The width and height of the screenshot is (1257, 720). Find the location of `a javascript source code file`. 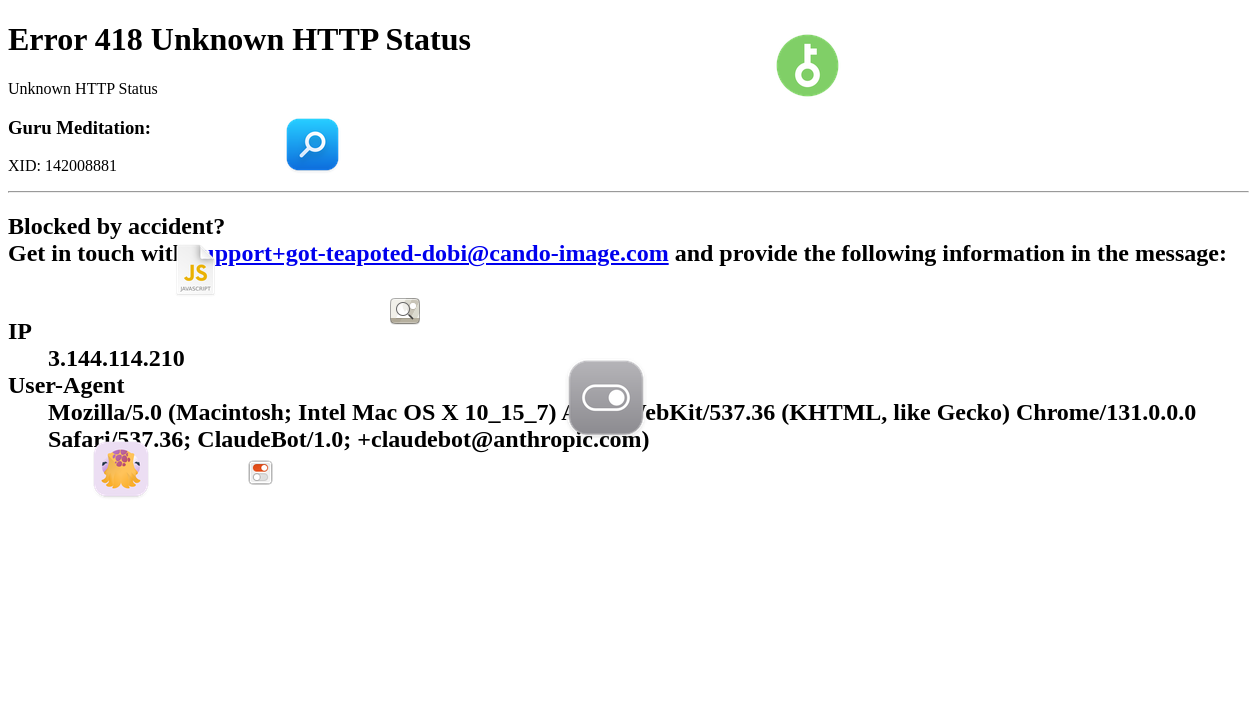

a javascript source code file is located at coordinates (195, 270).